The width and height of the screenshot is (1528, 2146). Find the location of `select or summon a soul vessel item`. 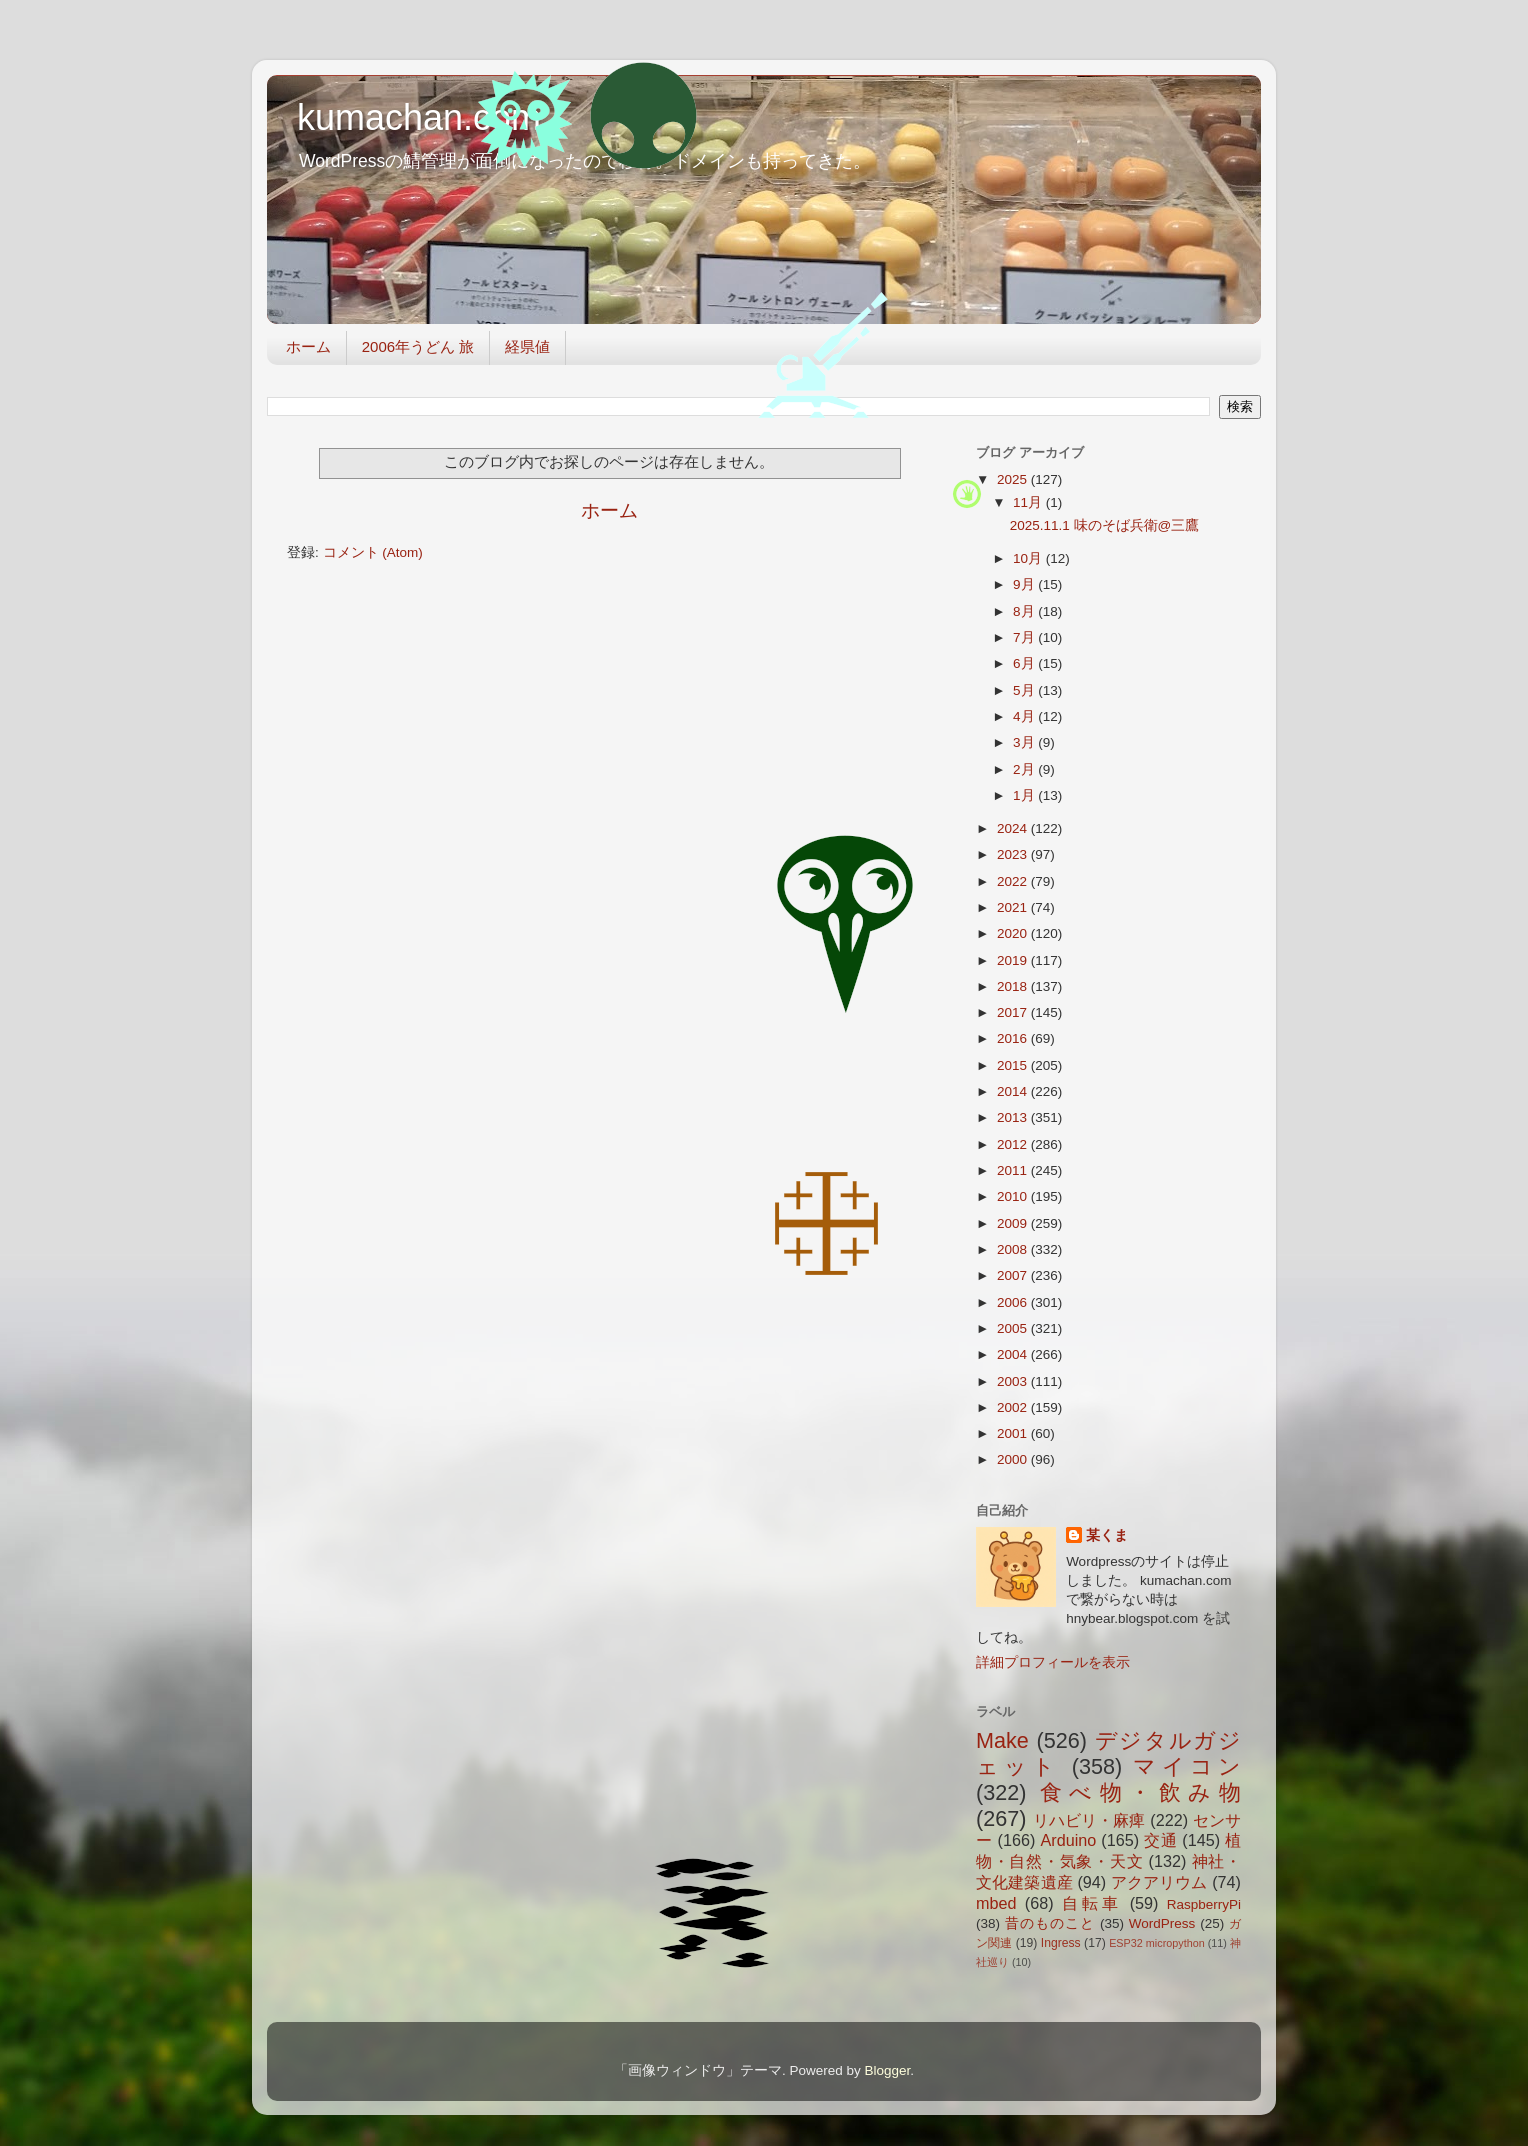

select or summon a soul vessel item is located at coordinates (643, 115).